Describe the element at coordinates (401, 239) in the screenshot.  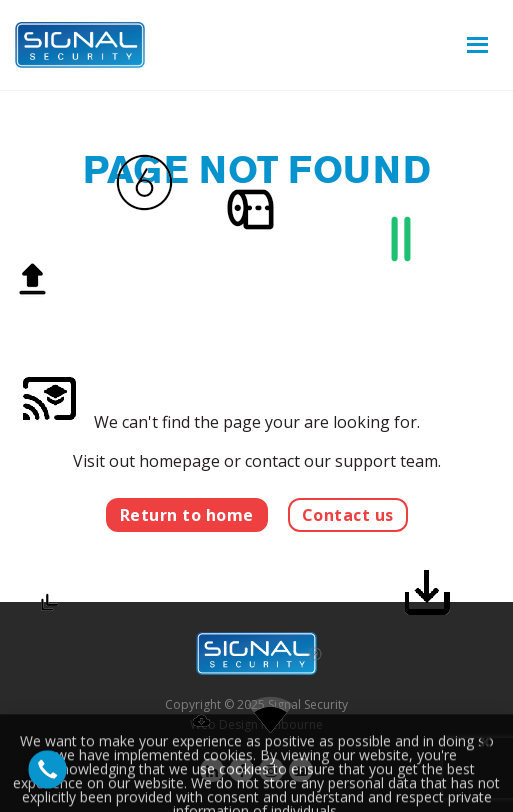
I see `drag to resize or reorder an element` at that location.